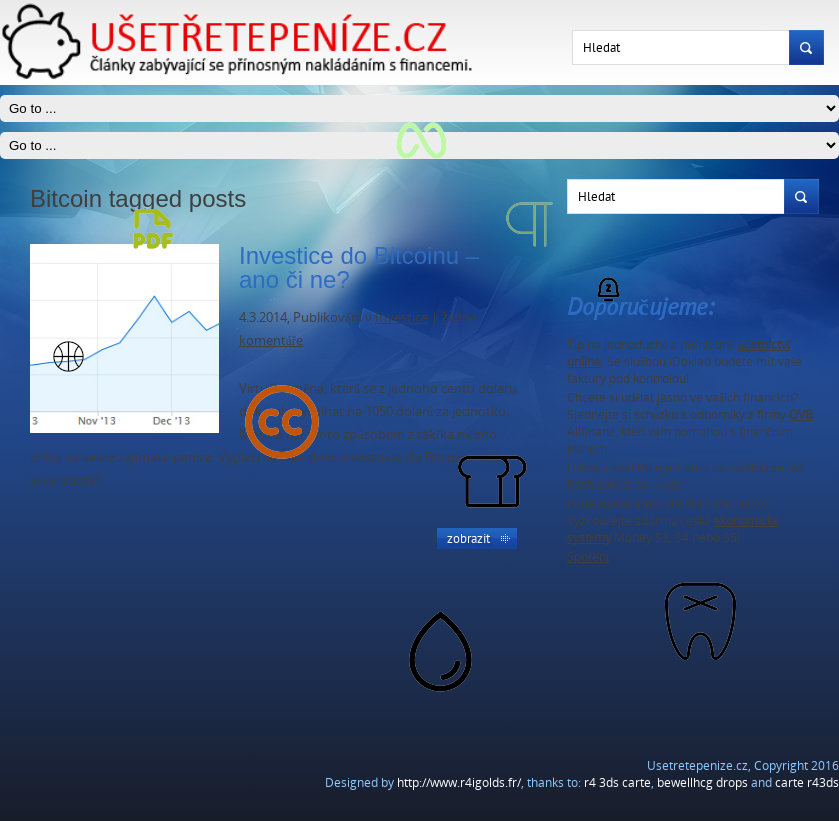 The height and width of the screenshot is (821, 839). I want to click on toggle paragraph formatting options, so click(530, 224).